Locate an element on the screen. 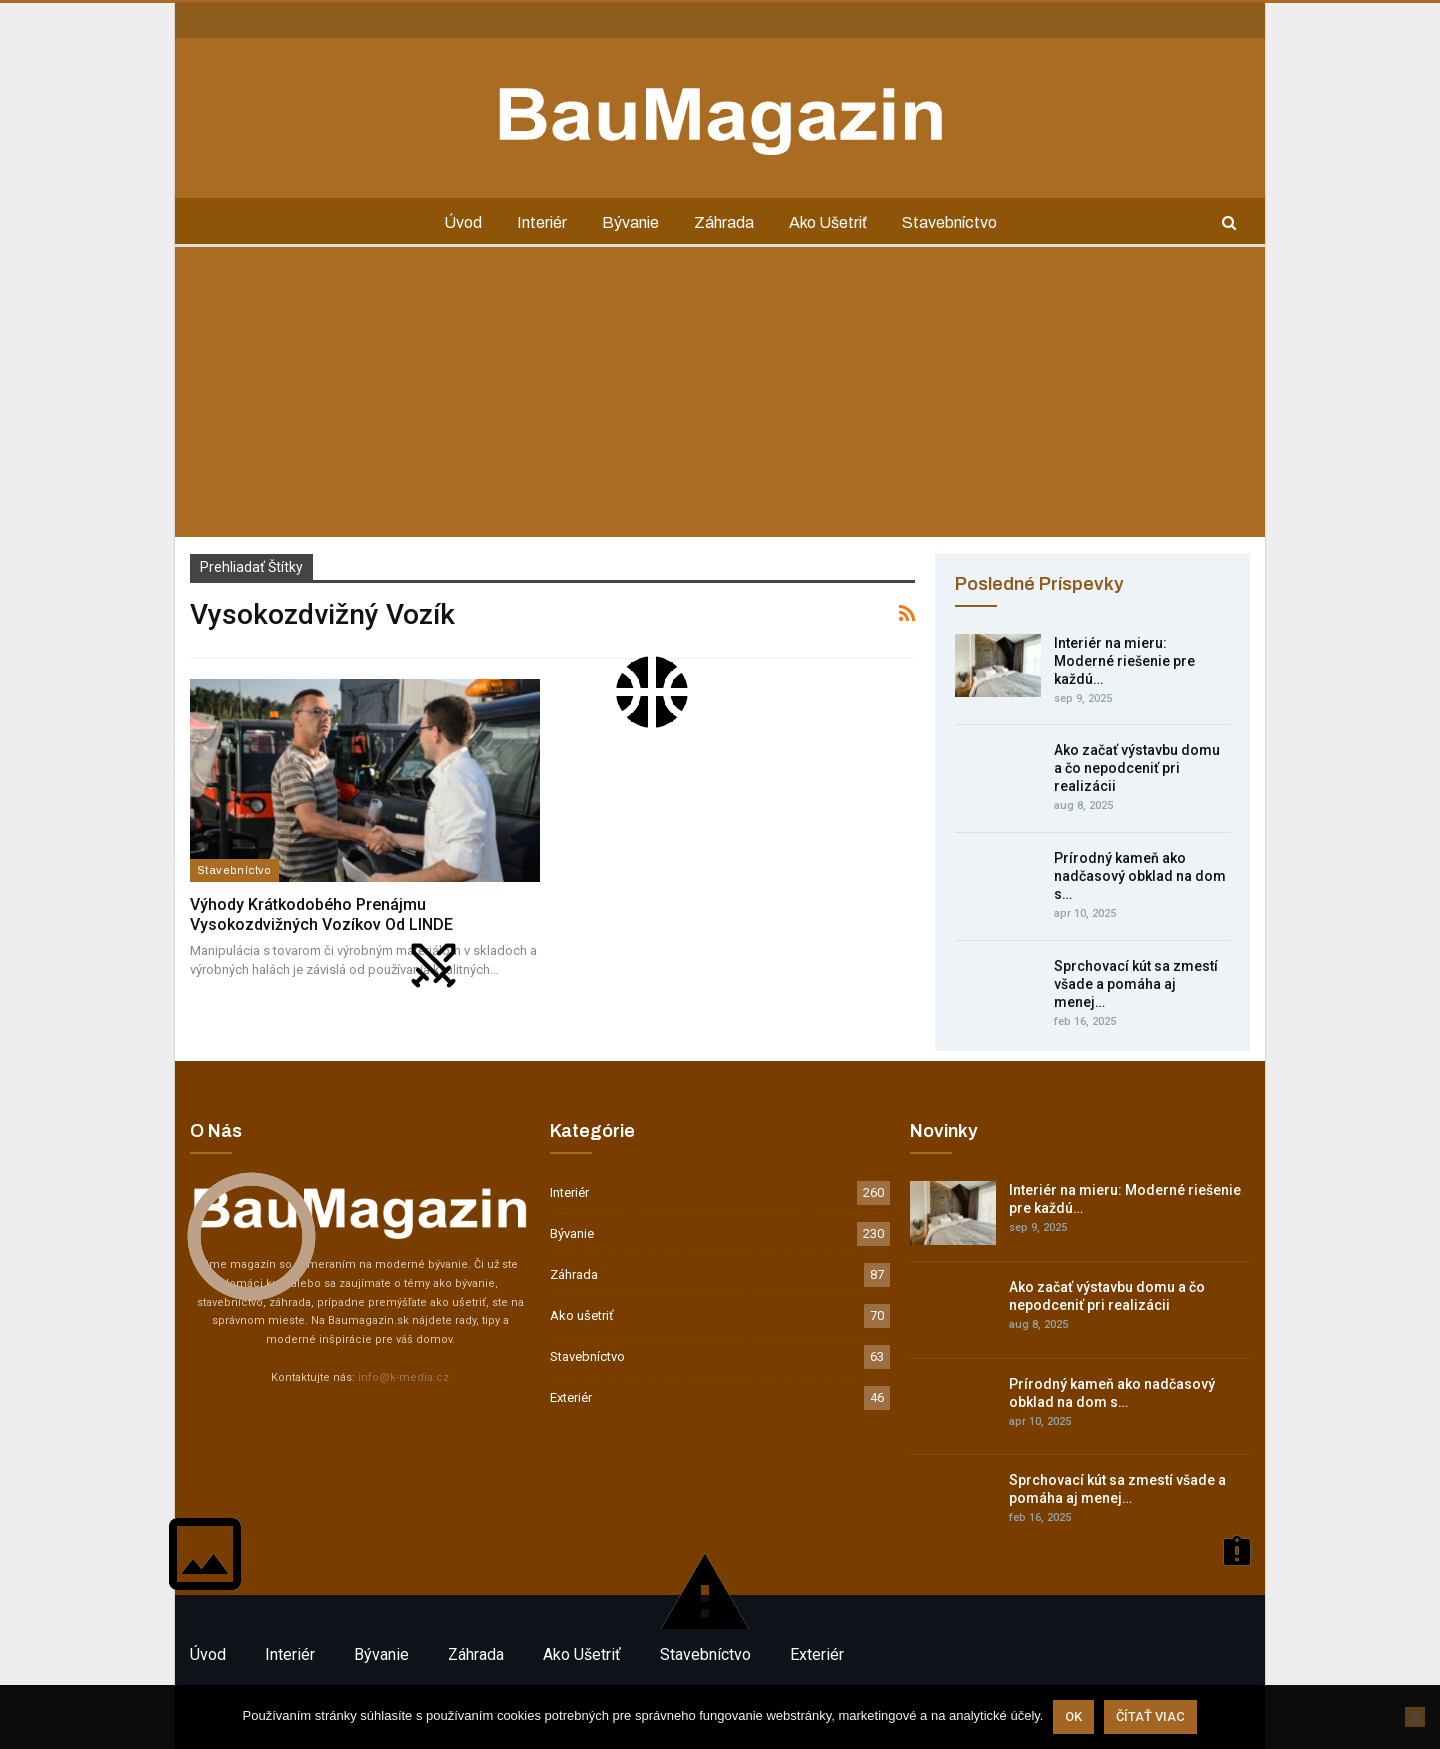 The image size is (1440, 1749). initiate battle or combat mode is located at coordinates (433, 965).